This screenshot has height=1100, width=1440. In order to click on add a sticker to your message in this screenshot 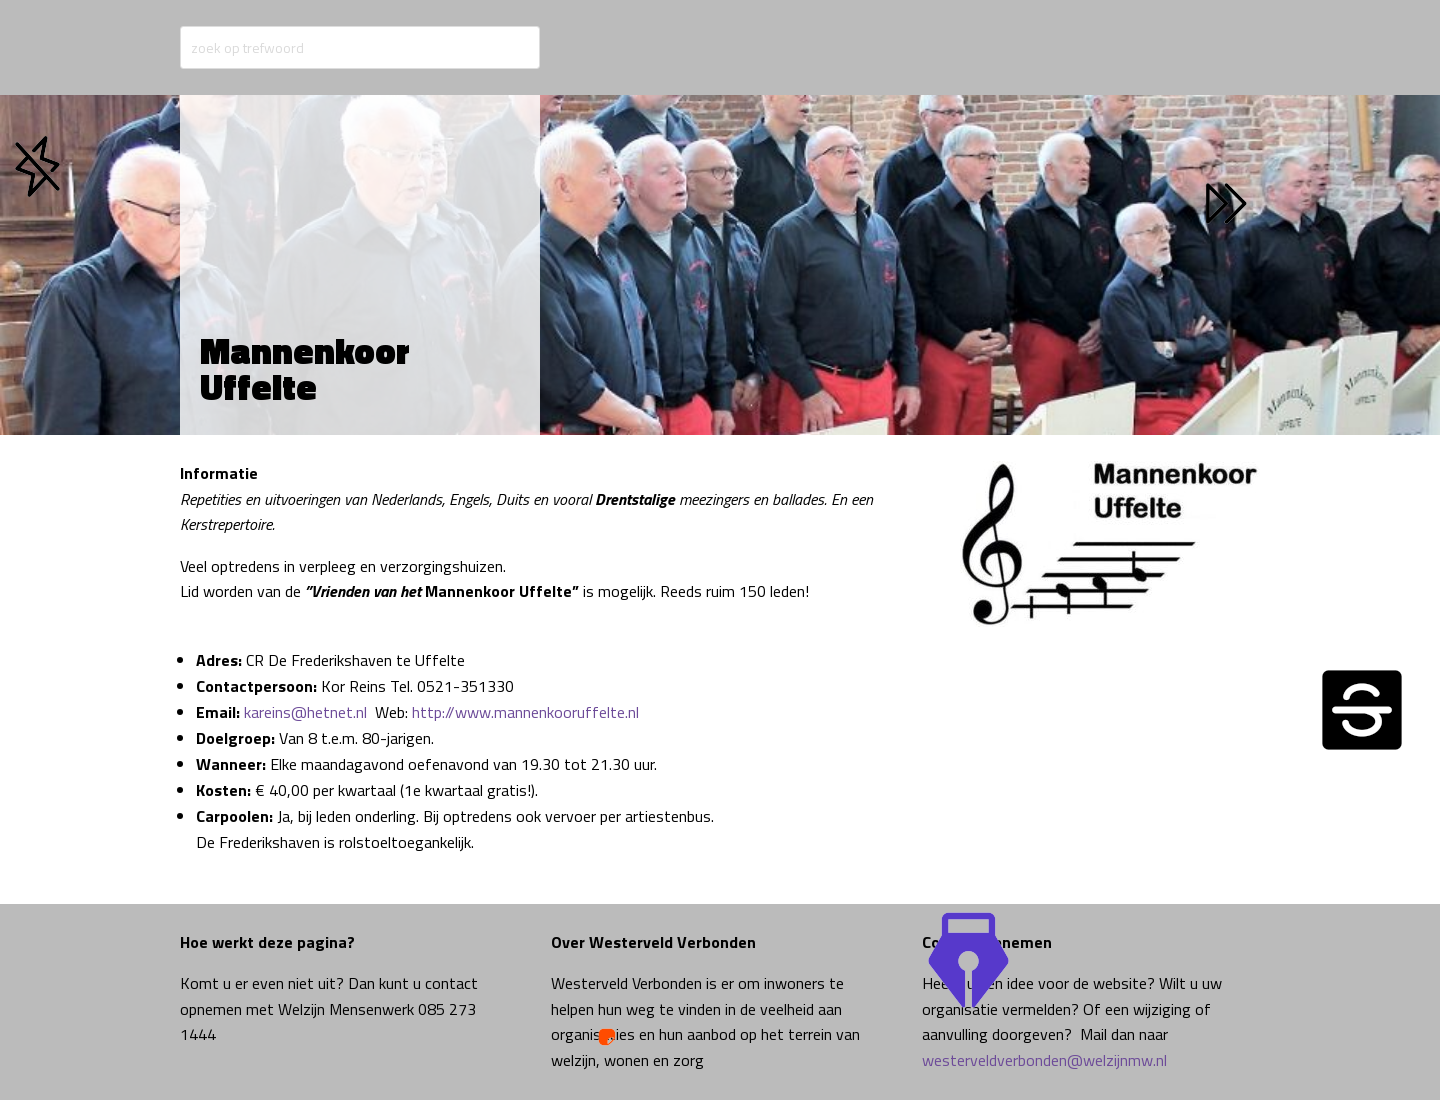, I will do `click(607, 1037)`.